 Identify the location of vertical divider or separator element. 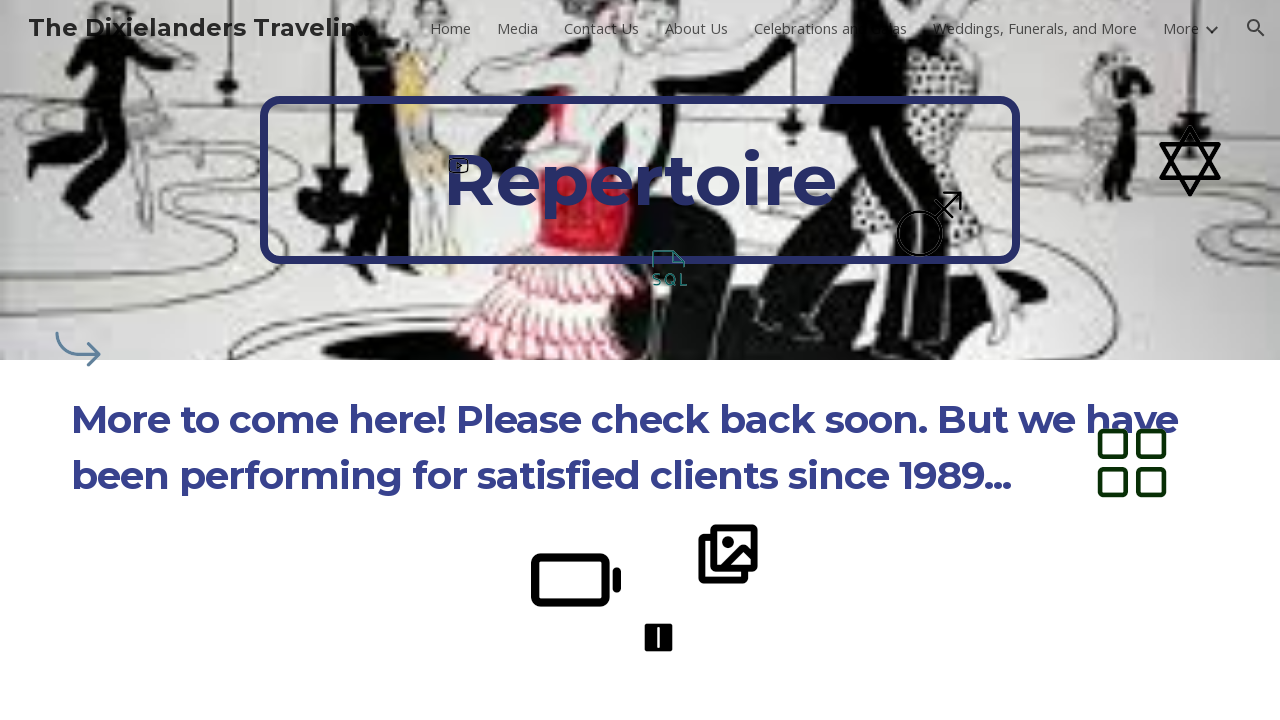
(658, 637).